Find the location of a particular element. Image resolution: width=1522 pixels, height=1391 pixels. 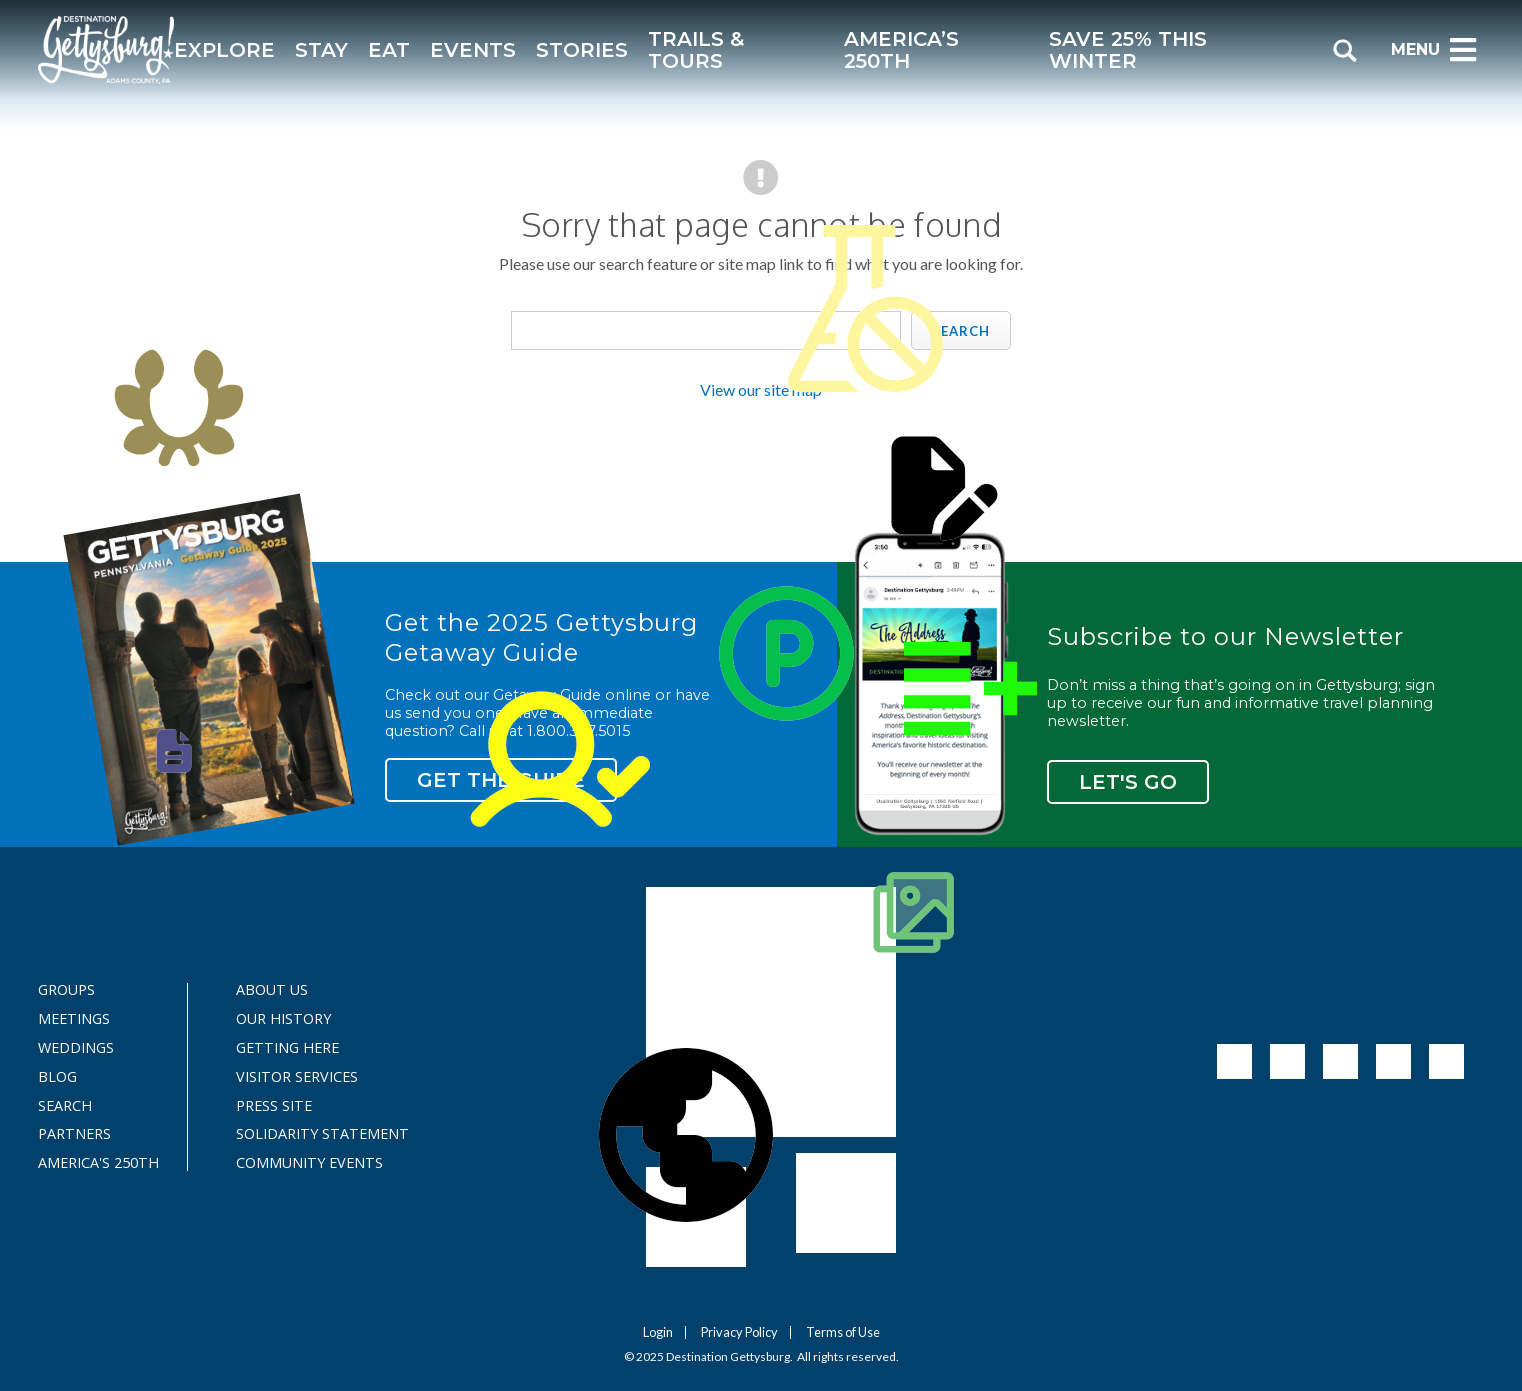

user verified or approved is located at coordinates (556, 765).